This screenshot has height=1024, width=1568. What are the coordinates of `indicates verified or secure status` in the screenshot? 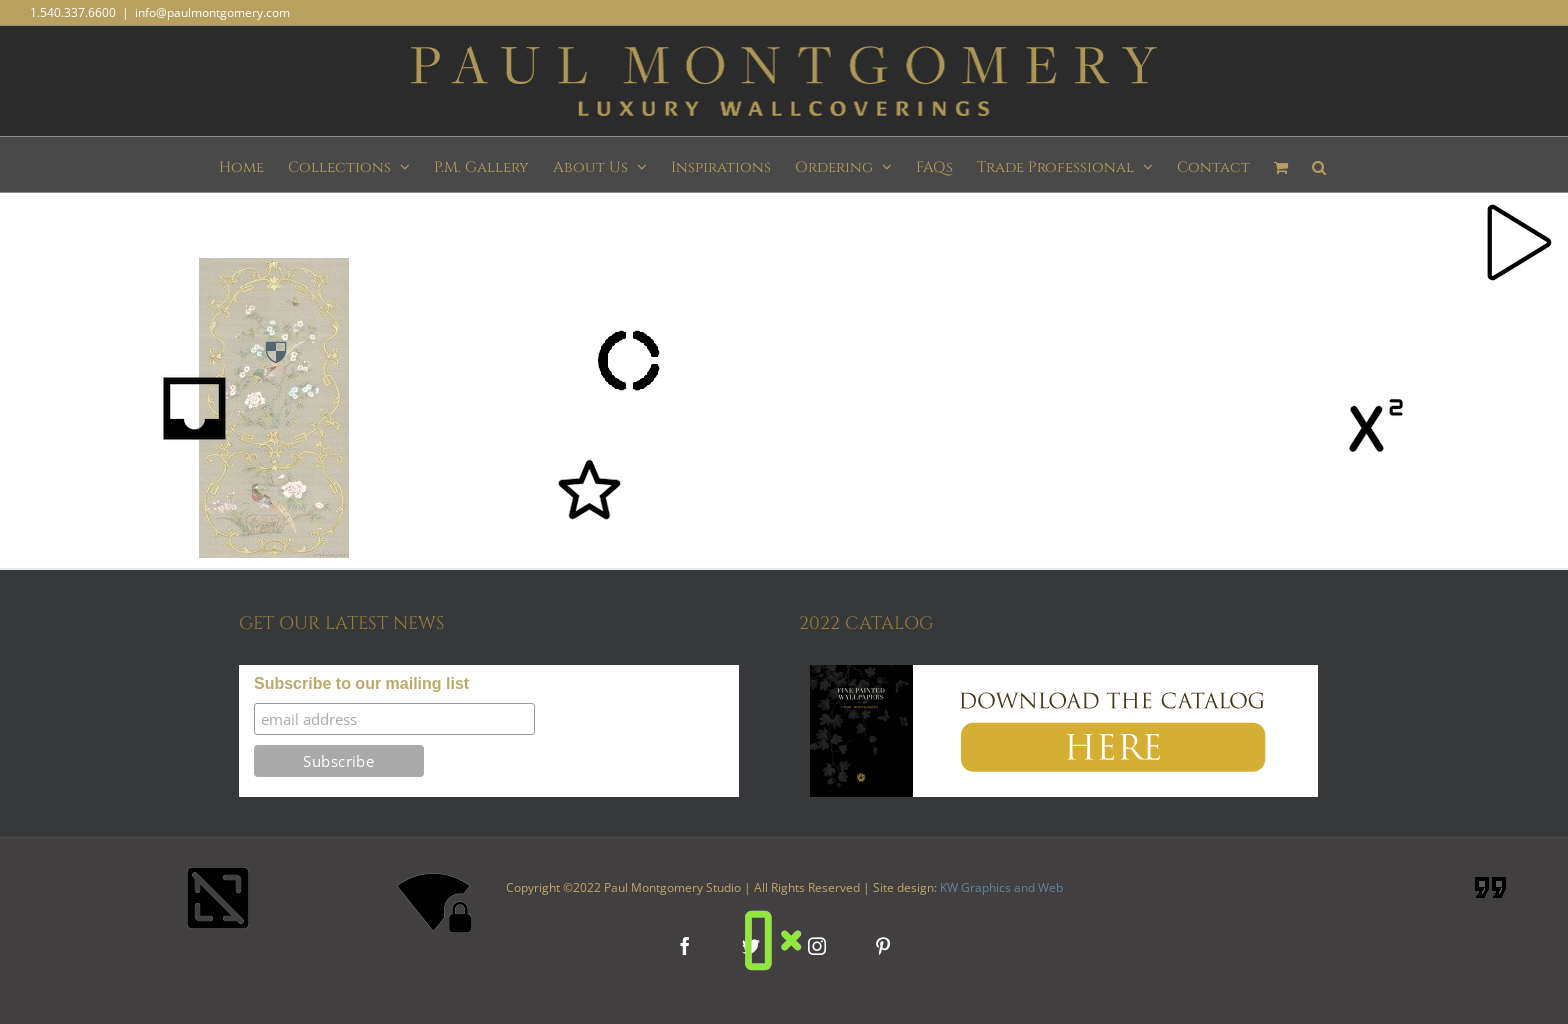 It's located at (276, 351).